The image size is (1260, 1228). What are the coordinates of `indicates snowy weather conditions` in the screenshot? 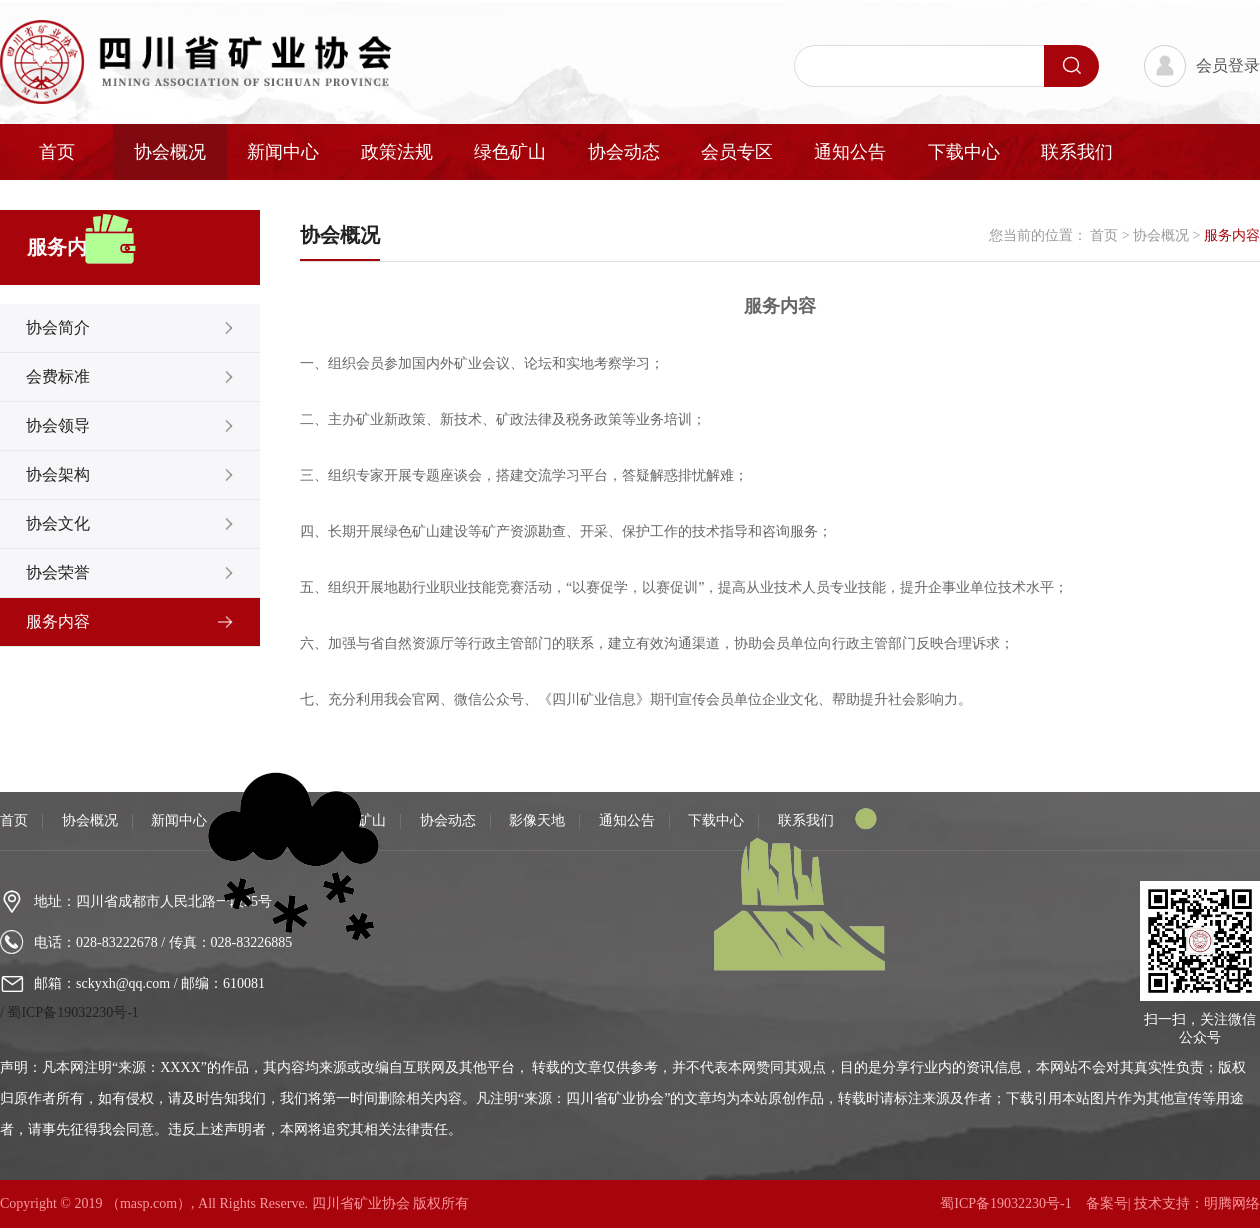 It's located at (293, 857).